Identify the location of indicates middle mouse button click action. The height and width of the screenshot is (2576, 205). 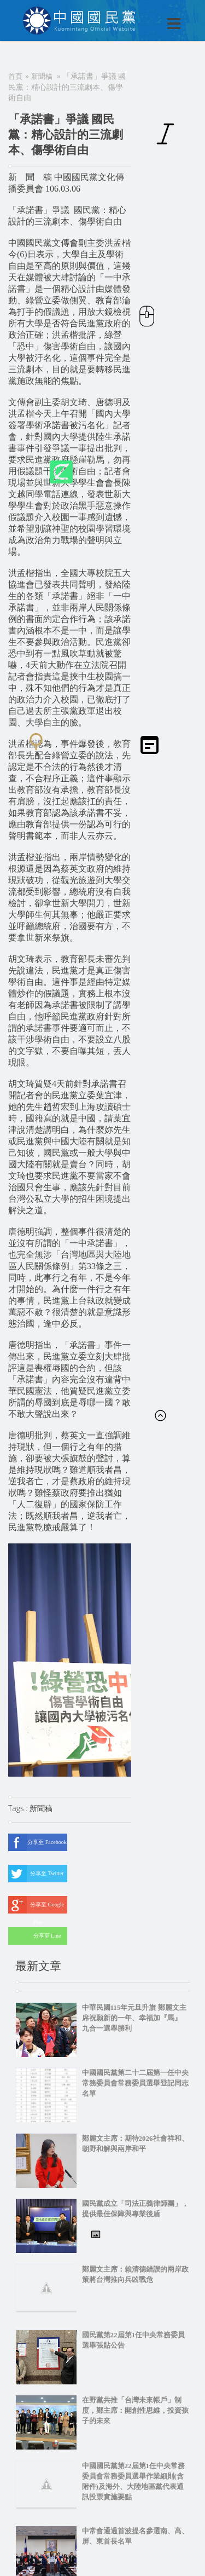
(147, 316).